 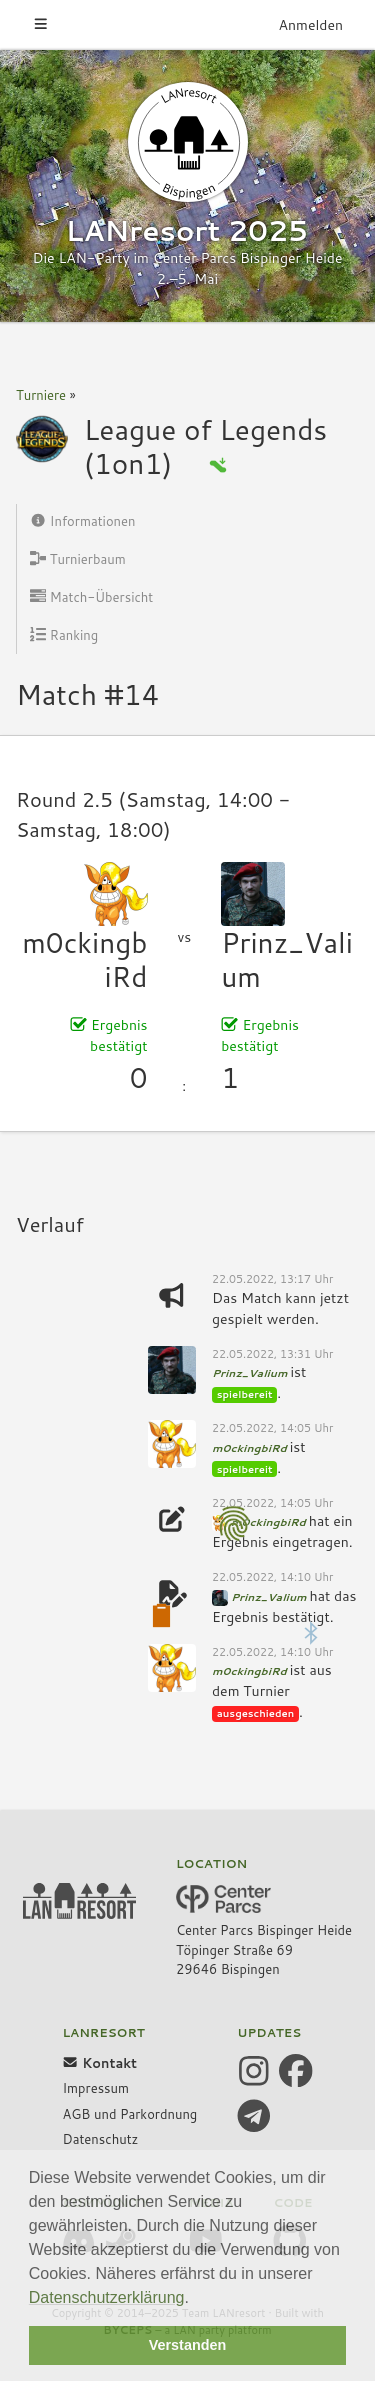 I want to click on copy to clipboard, so click(x=161, y=1615).